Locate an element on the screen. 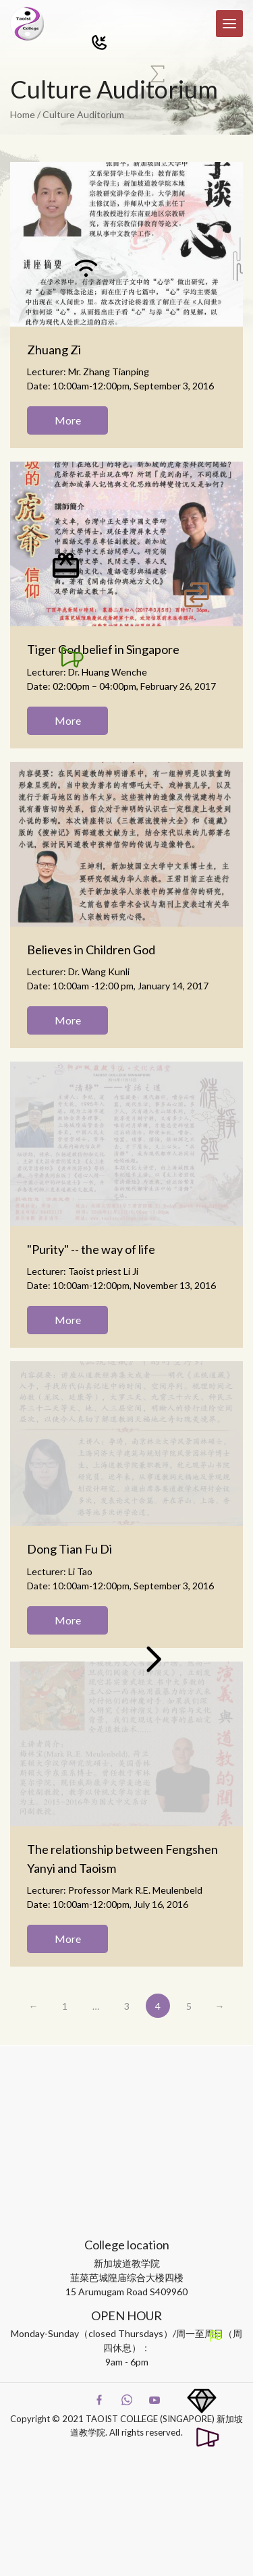 The image size is (253, 2576). navigate to the next item or screen is located at coordinates (152, 1659).